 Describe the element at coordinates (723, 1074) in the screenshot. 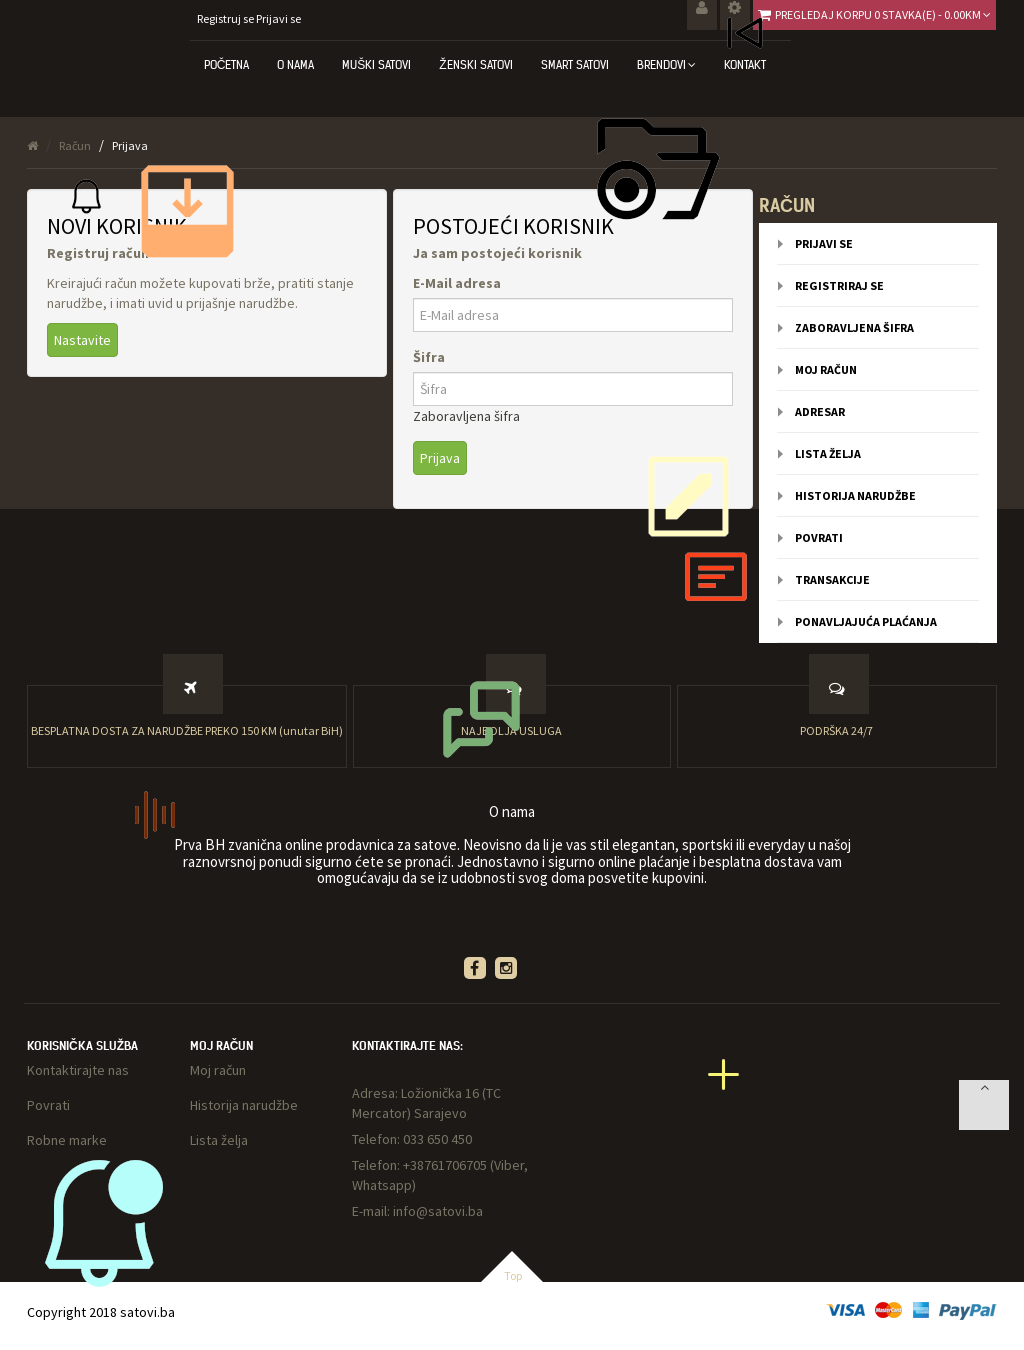

I see `add a new item` at that location.